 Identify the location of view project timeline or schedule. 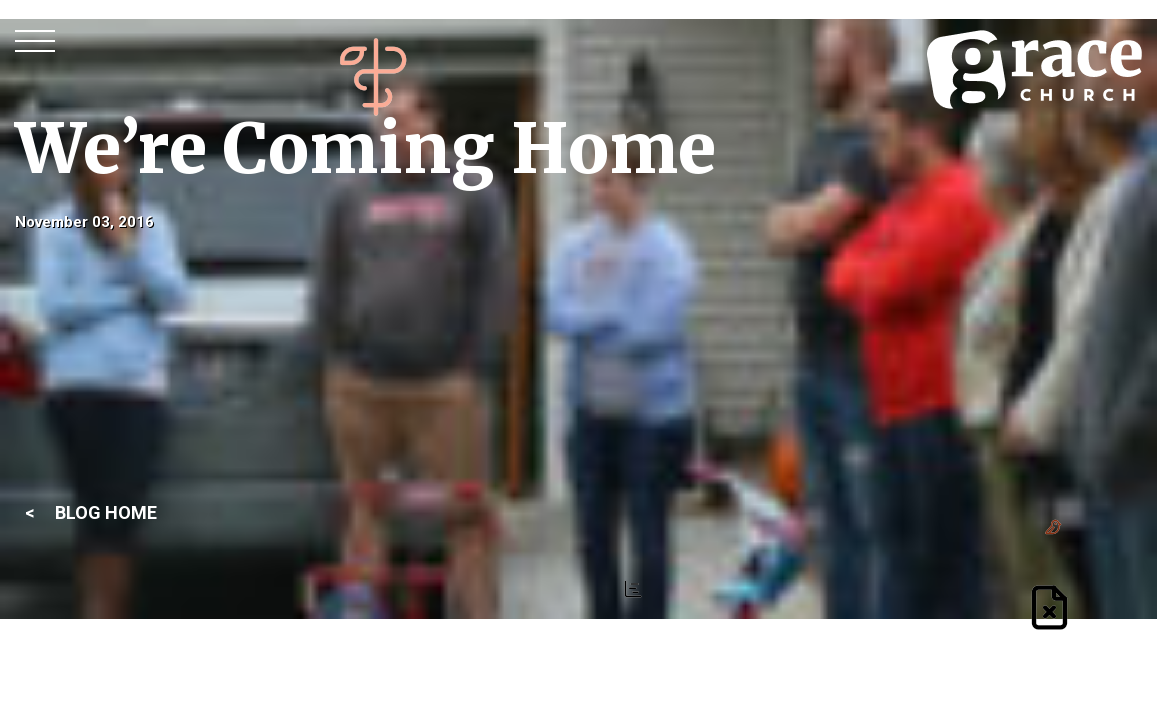
(633, 589).